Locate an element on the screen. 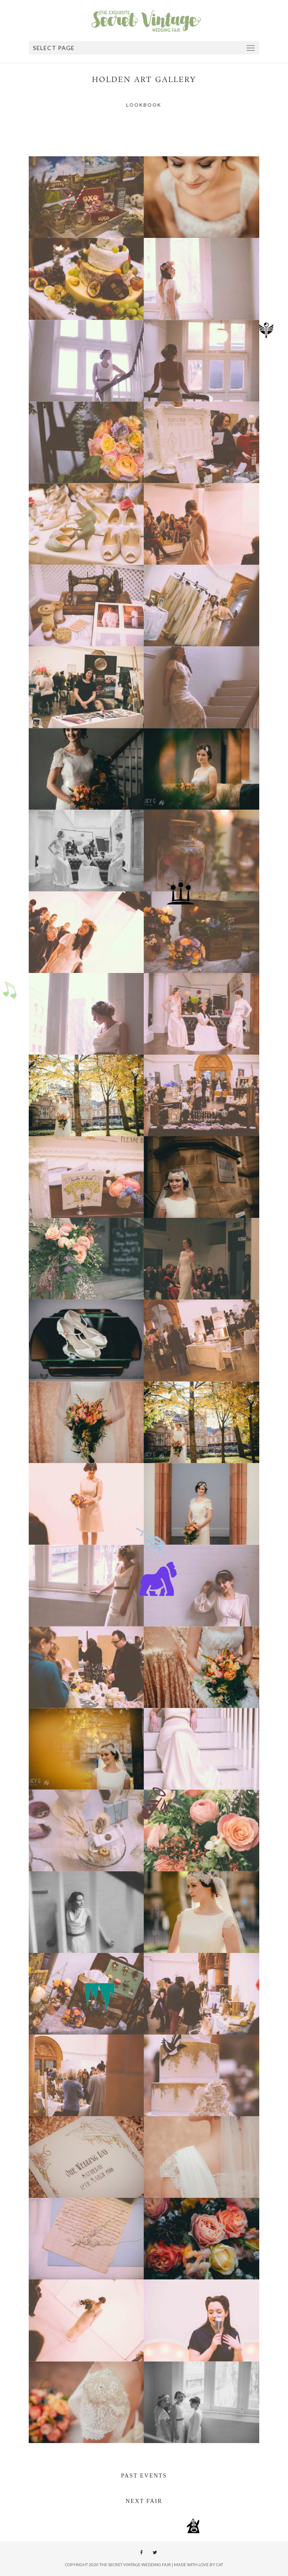 This screenshot has height=2576, width=288. indicates a broadcast or transmission tower structure is located at coordinates (181, 891).